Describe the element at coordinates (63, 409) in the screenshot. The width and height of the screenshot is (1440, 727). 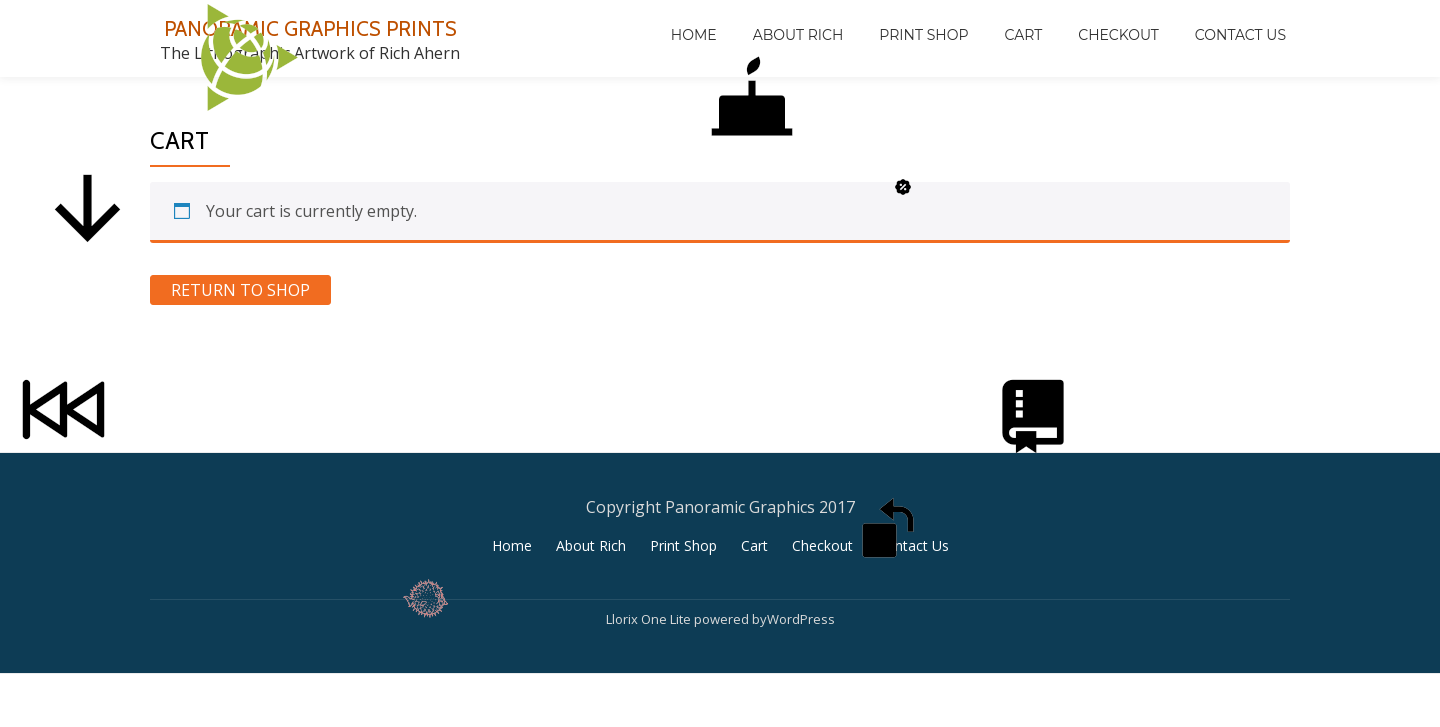
I see `skip to the beginning of the track` at that location.